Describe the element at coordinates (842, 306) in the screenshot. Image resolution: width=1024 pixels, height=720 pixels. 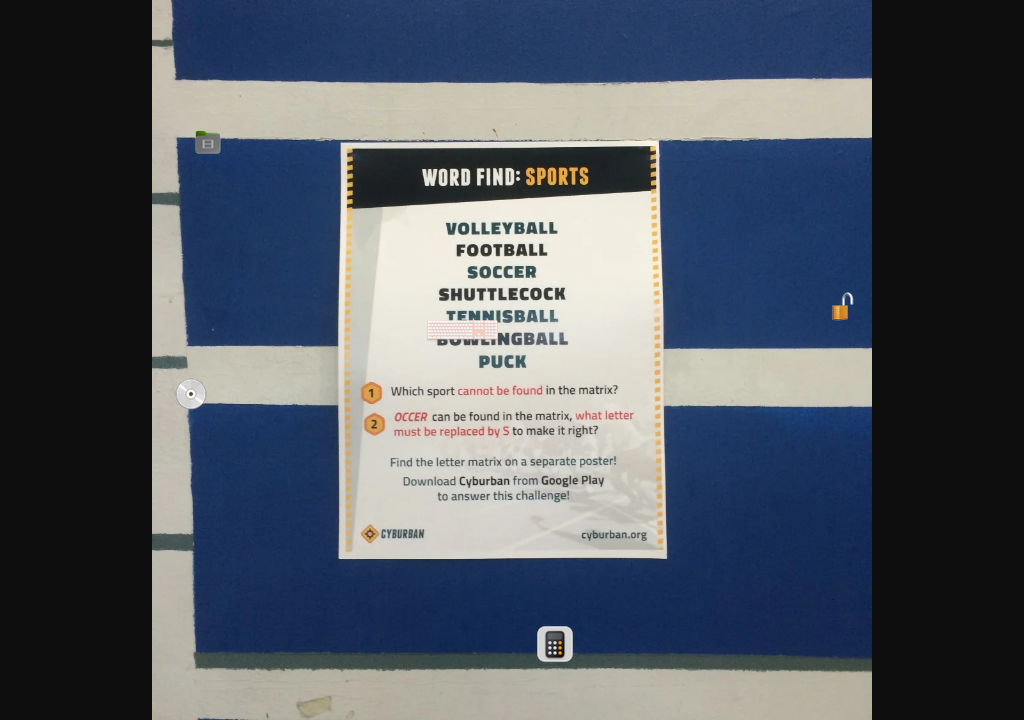
I see `indicates an unlocked or unsecured item` at that location.